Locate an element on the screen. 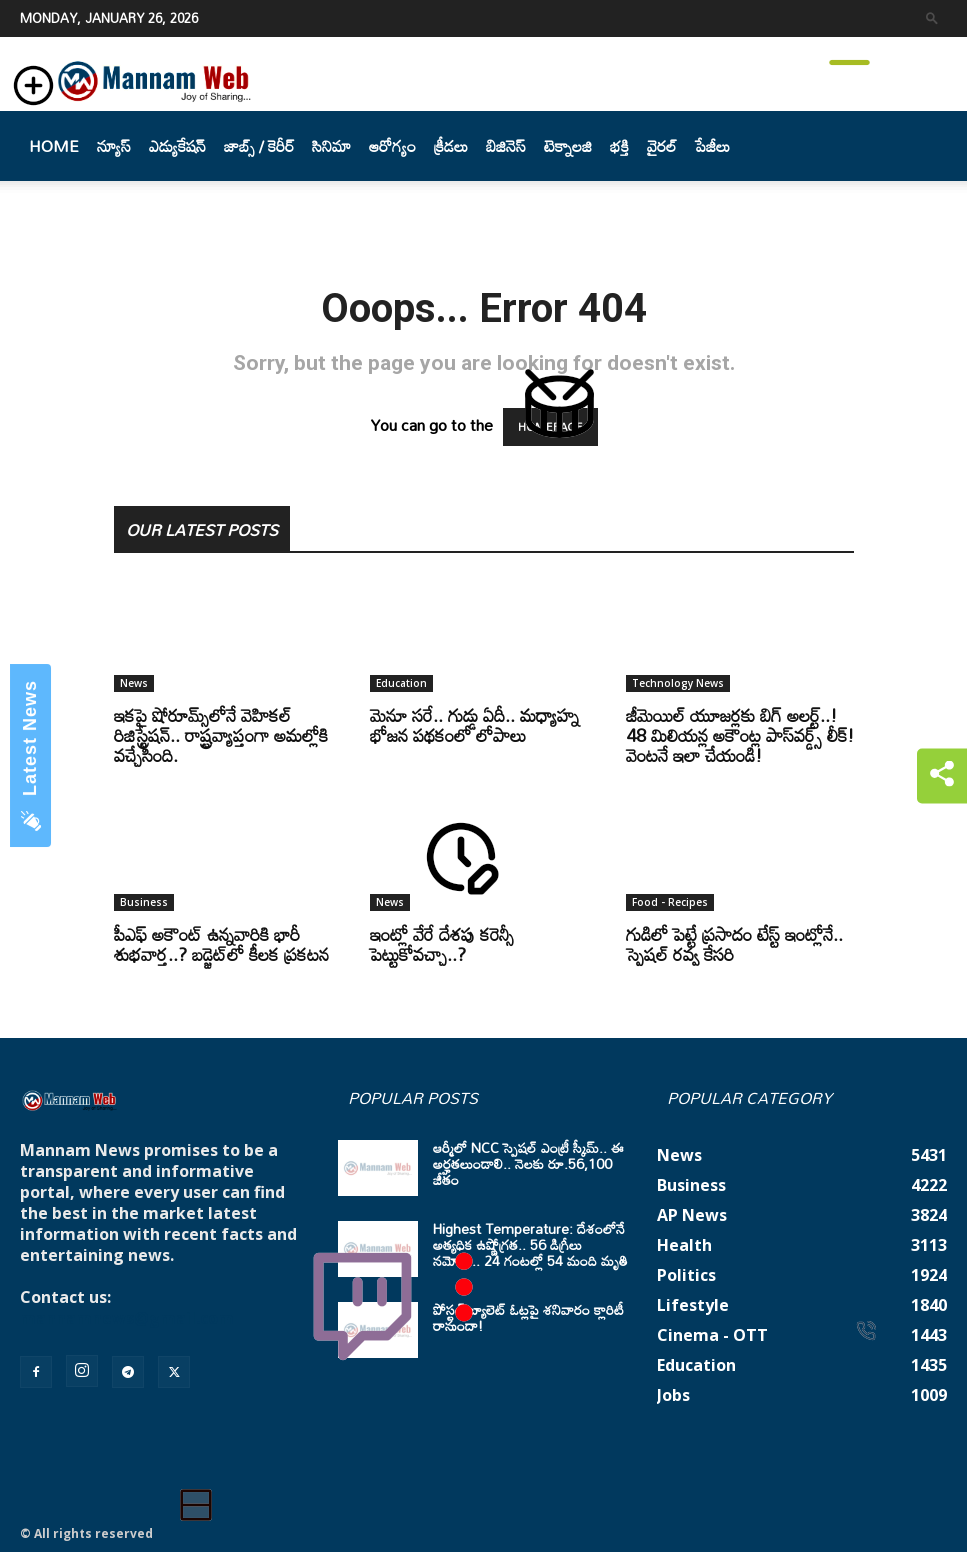  make a phone call is located at coordinates (866, 1331).